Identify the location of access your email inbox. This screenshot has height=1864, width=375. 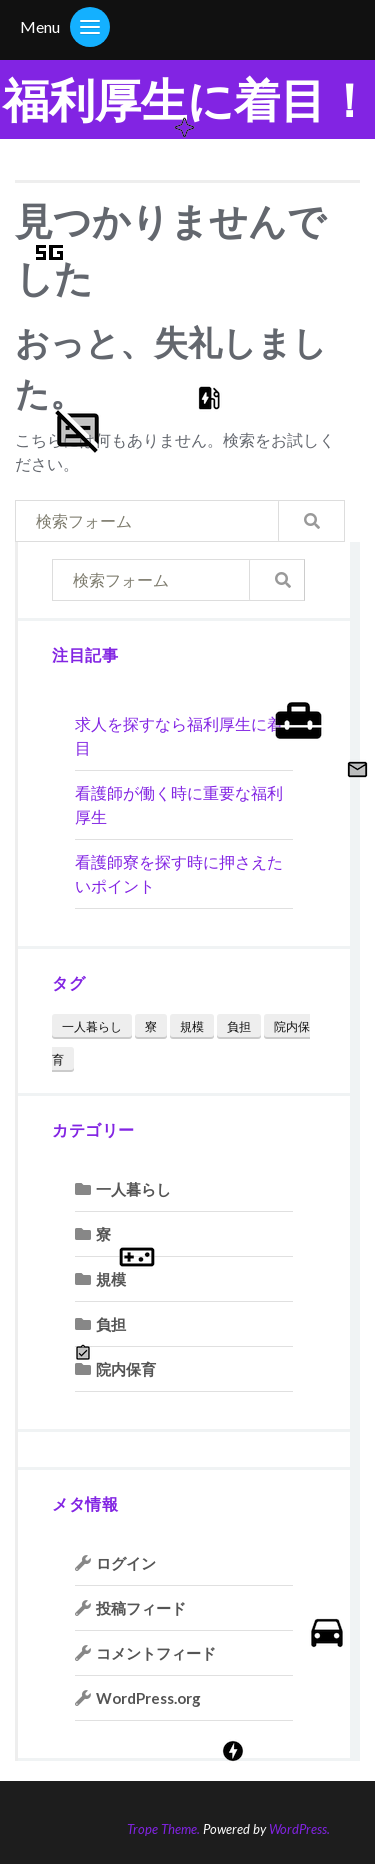
(357, 769).